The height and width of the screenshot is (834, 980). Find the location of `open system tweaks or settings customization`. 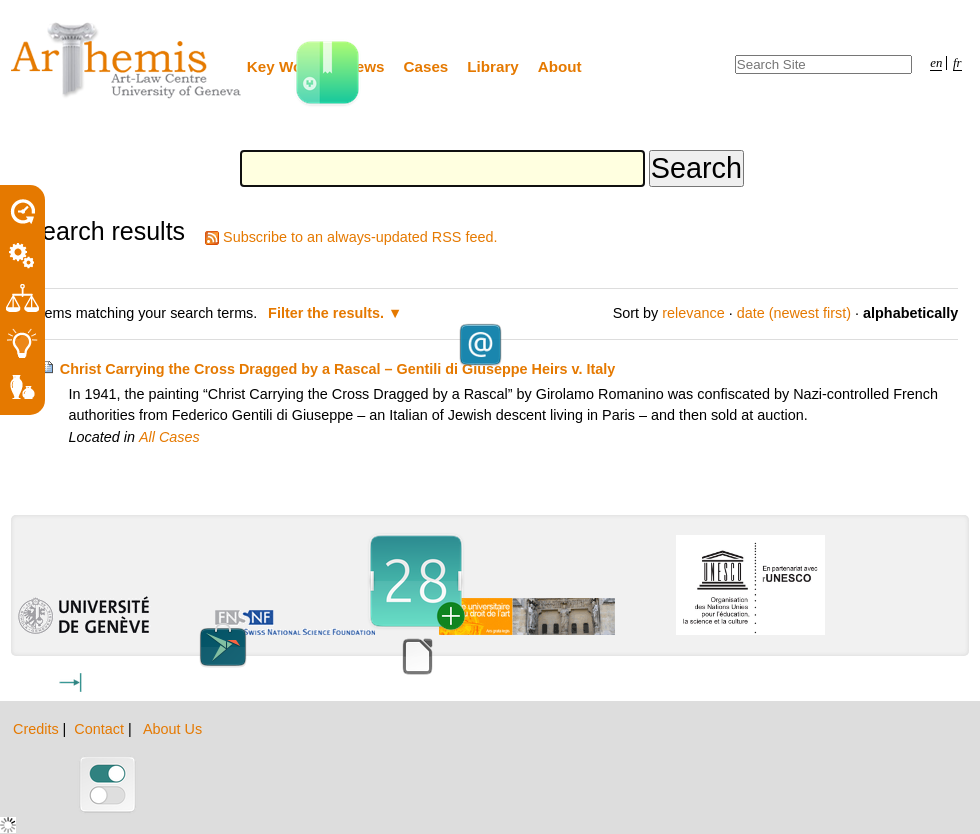

open system tweaks or settings customization is located at coordinates (107, 784).